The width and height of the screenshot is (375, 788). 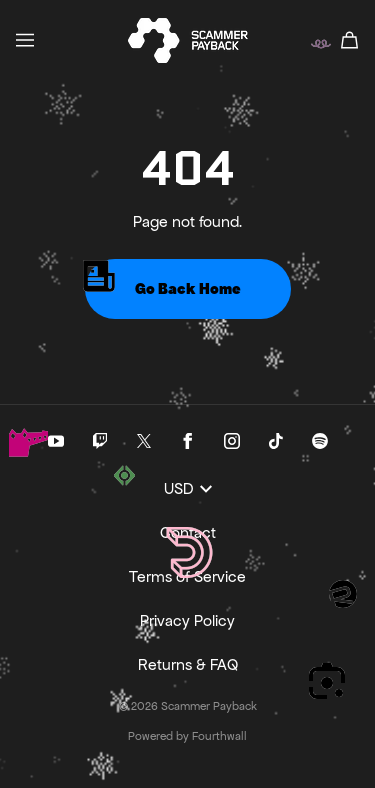 What do you see at coordinates (343, 594) in the screenshot?
I see `resolving brand logo` at bounding box center [343, 594].